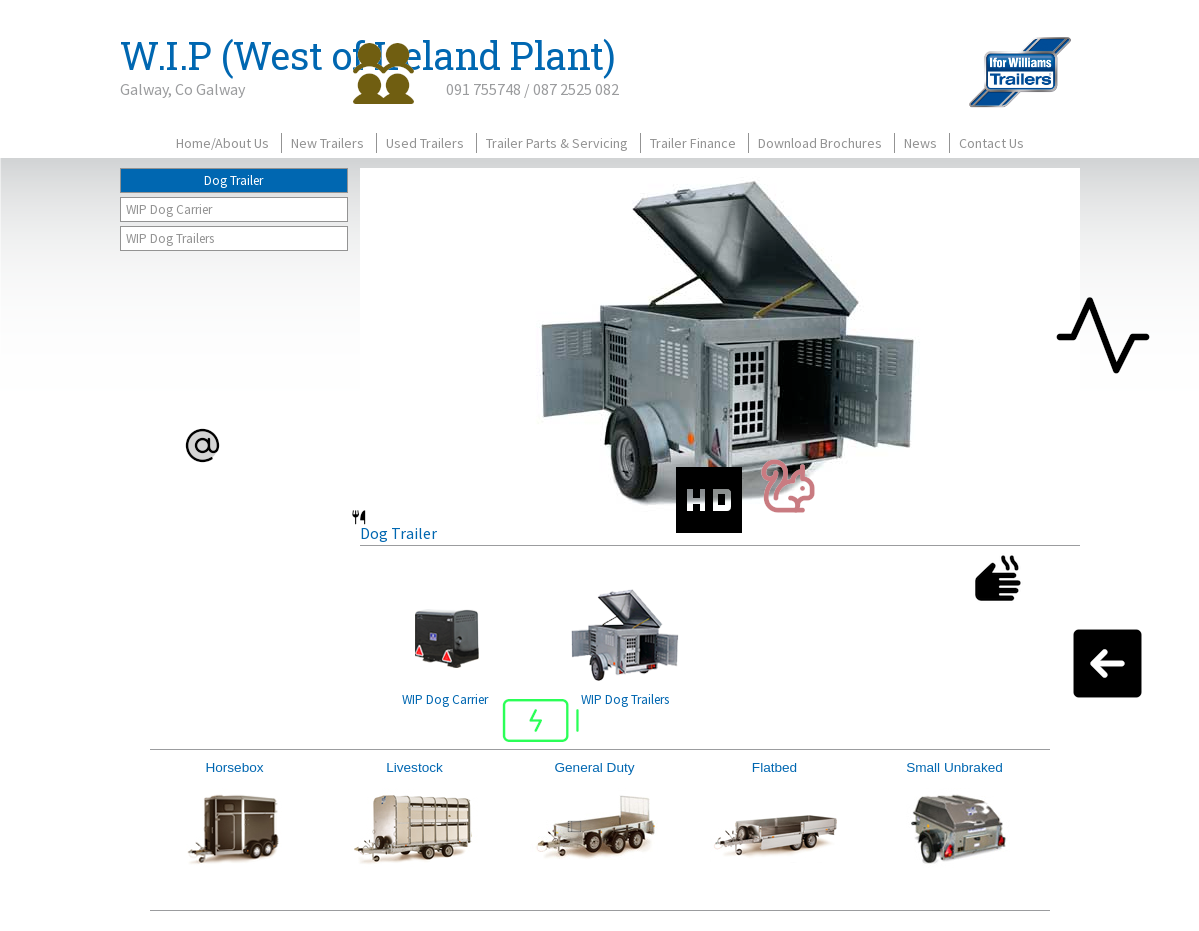 This screenshot has height=931, width=1199. What do you see at coordinates (1107, 663) in the screenshot?
I see `go back to the previous screen` at bounding box center [1107, 663].